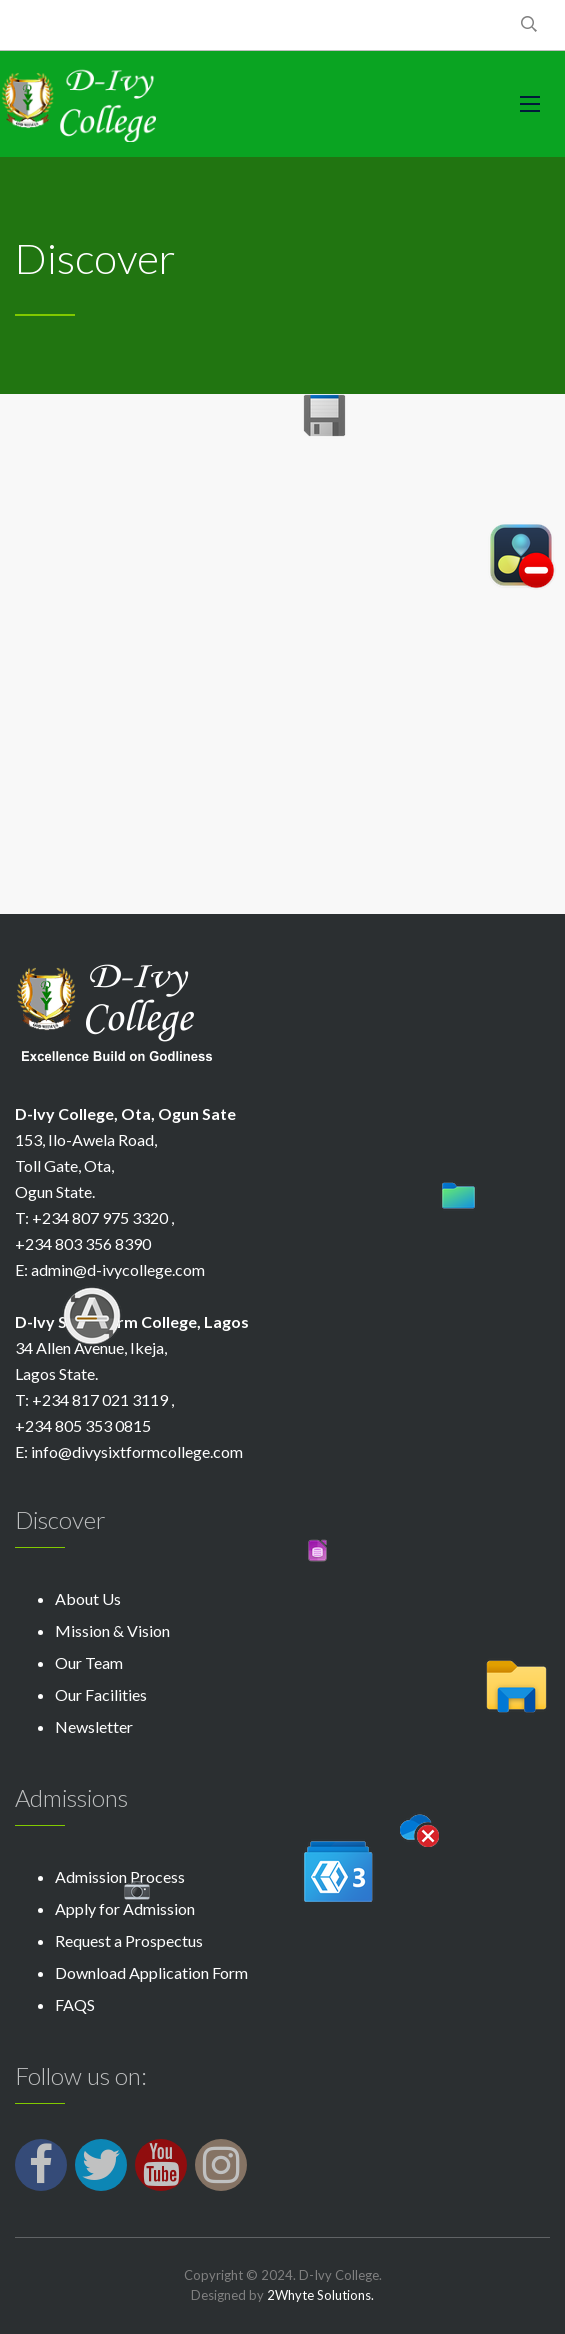  What do you see at coordinates (338, 1873) in the screenshot?
I see `open Unity 3 game development environment` at bounding box center [338, 1873].